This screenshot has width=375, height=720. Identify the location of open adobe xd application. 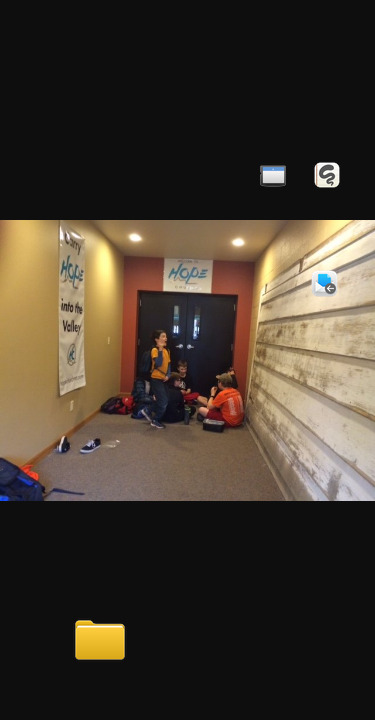
(273, 176).